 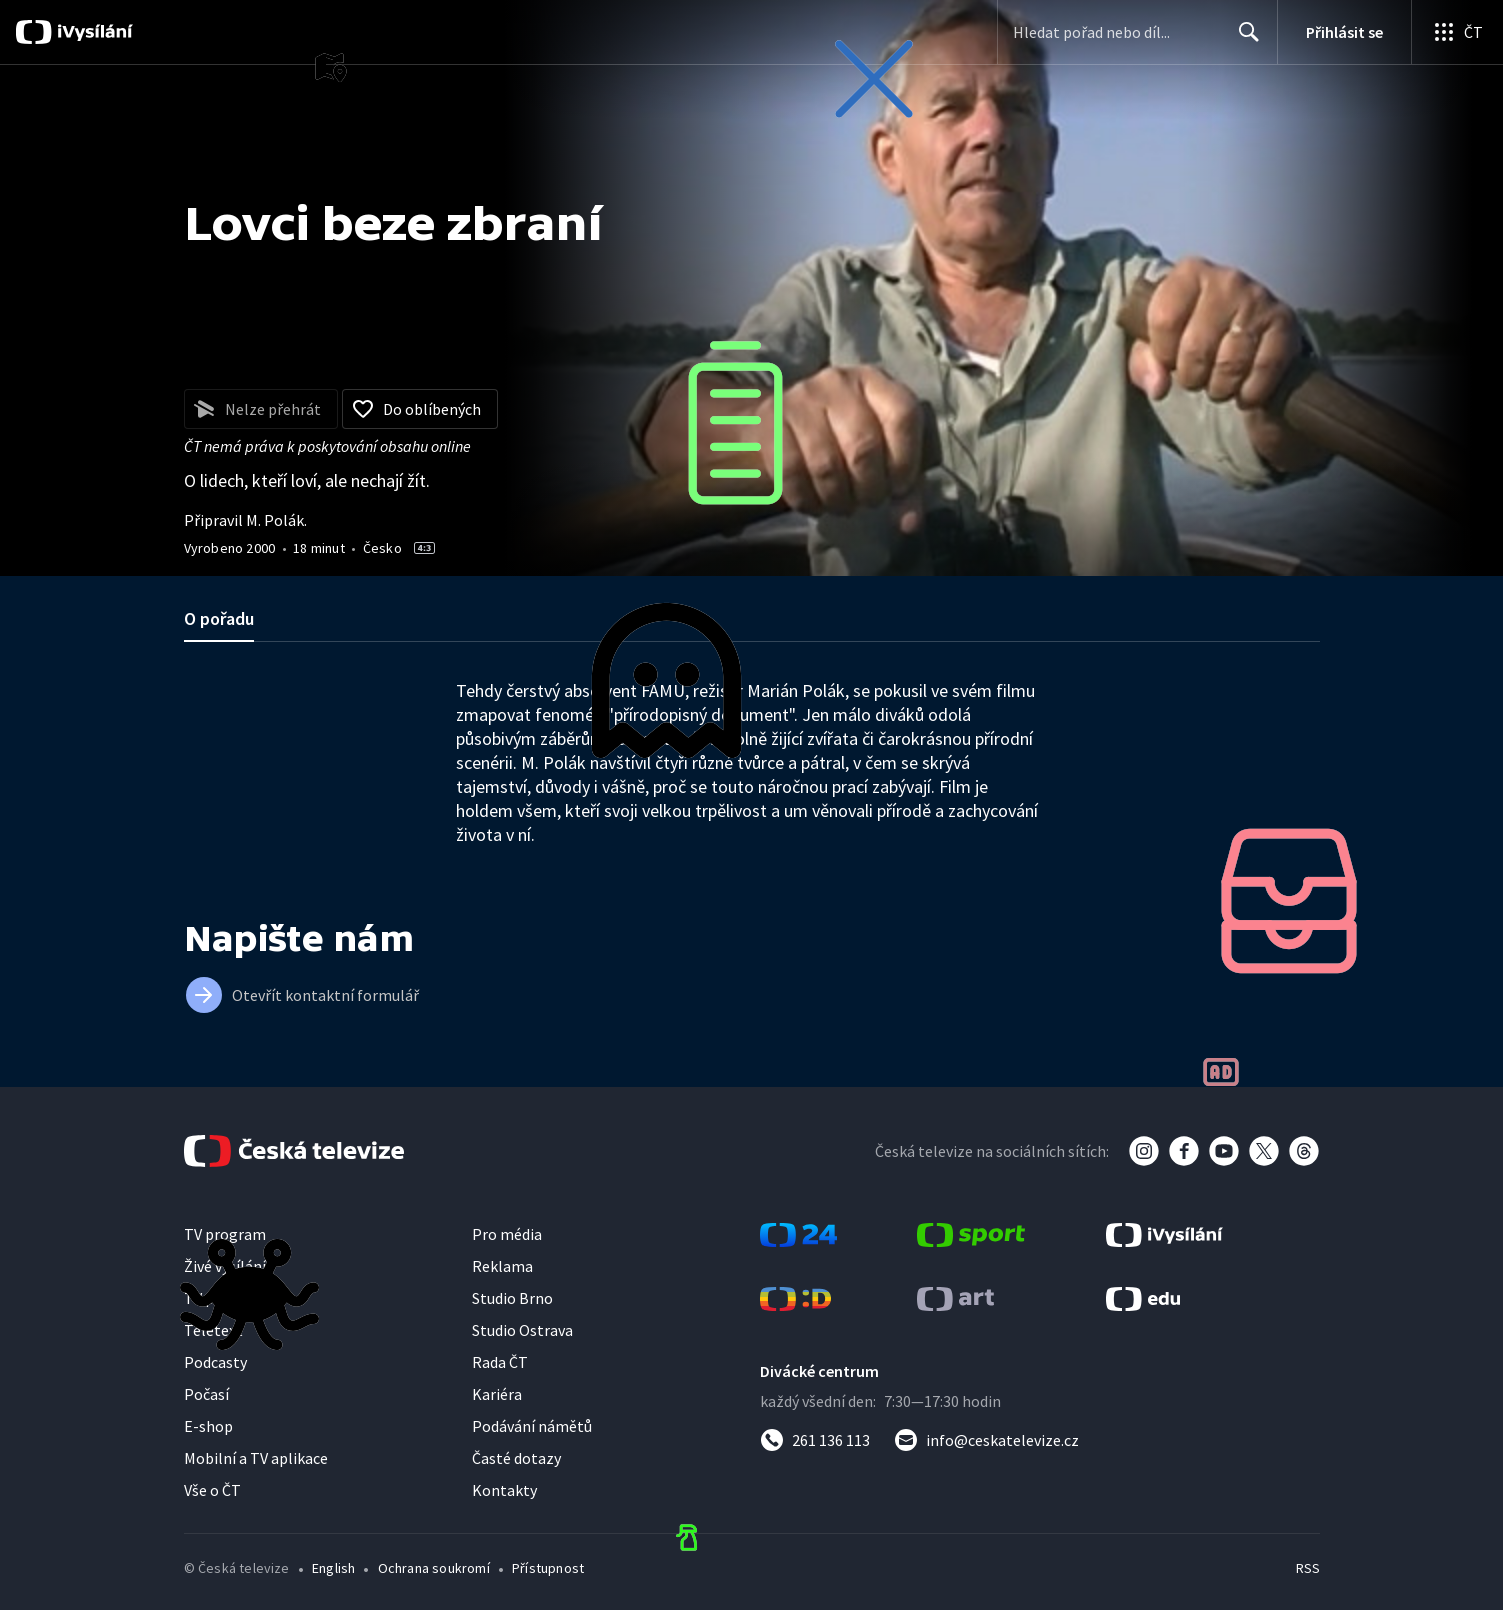 What do you see at coordinates (666, 683) in the screenshot?
I see `enable ghost mode or incognito browsing` at bounding box center [666, 683].